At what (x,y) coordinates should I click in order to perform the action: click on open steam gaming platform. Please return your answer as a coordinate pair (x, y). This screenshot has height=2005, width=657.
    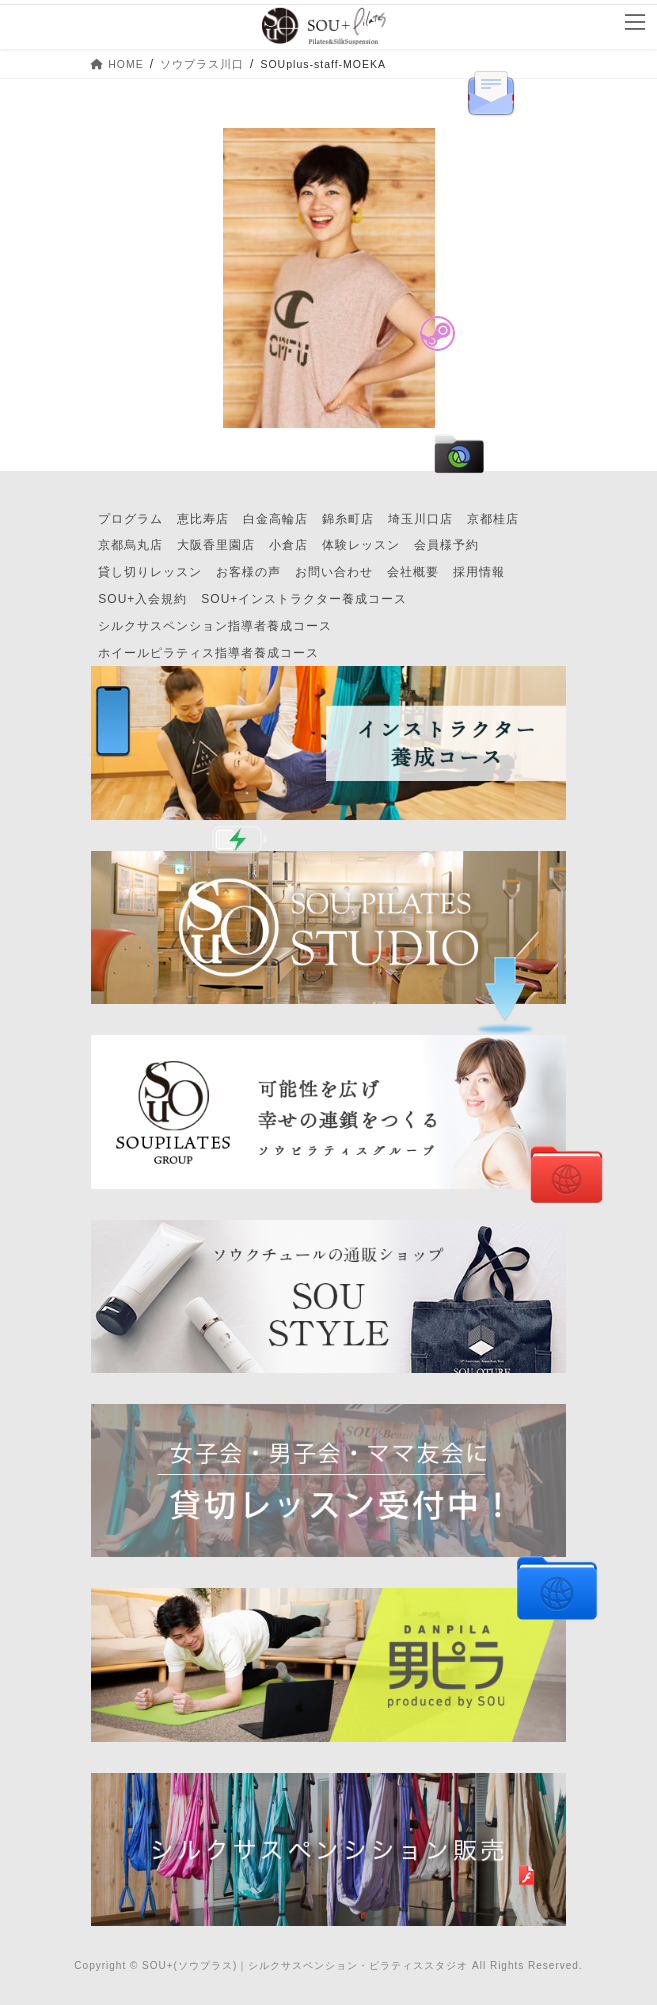
    Looking at the image, I should click on (437, 333).